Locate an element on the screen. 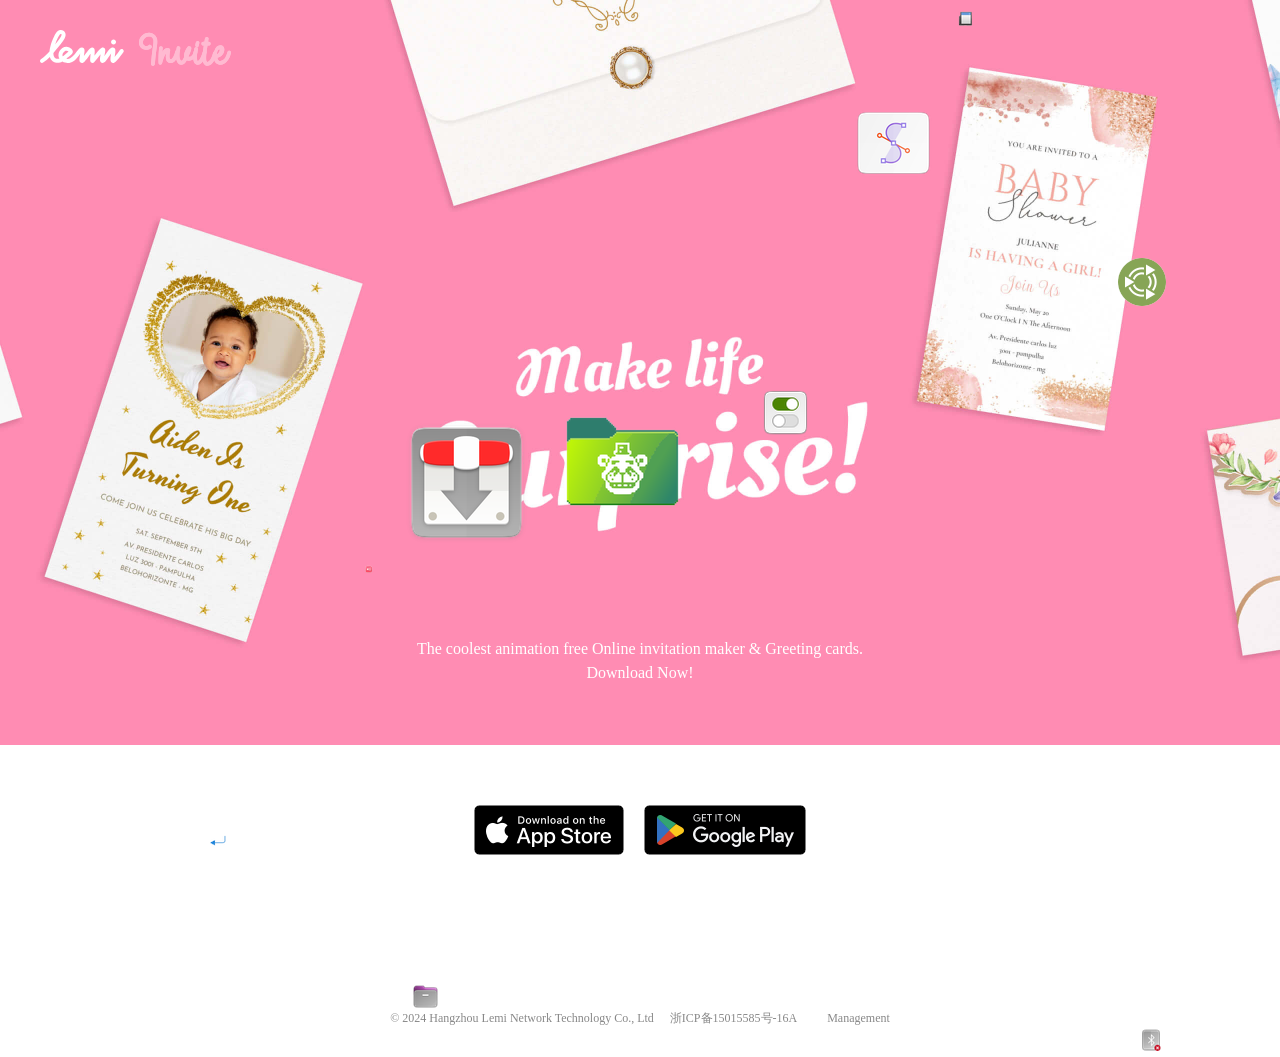 The image size is (1280, 1057). bluetooth is currently disabled is located at coordinates (1151, 1040).